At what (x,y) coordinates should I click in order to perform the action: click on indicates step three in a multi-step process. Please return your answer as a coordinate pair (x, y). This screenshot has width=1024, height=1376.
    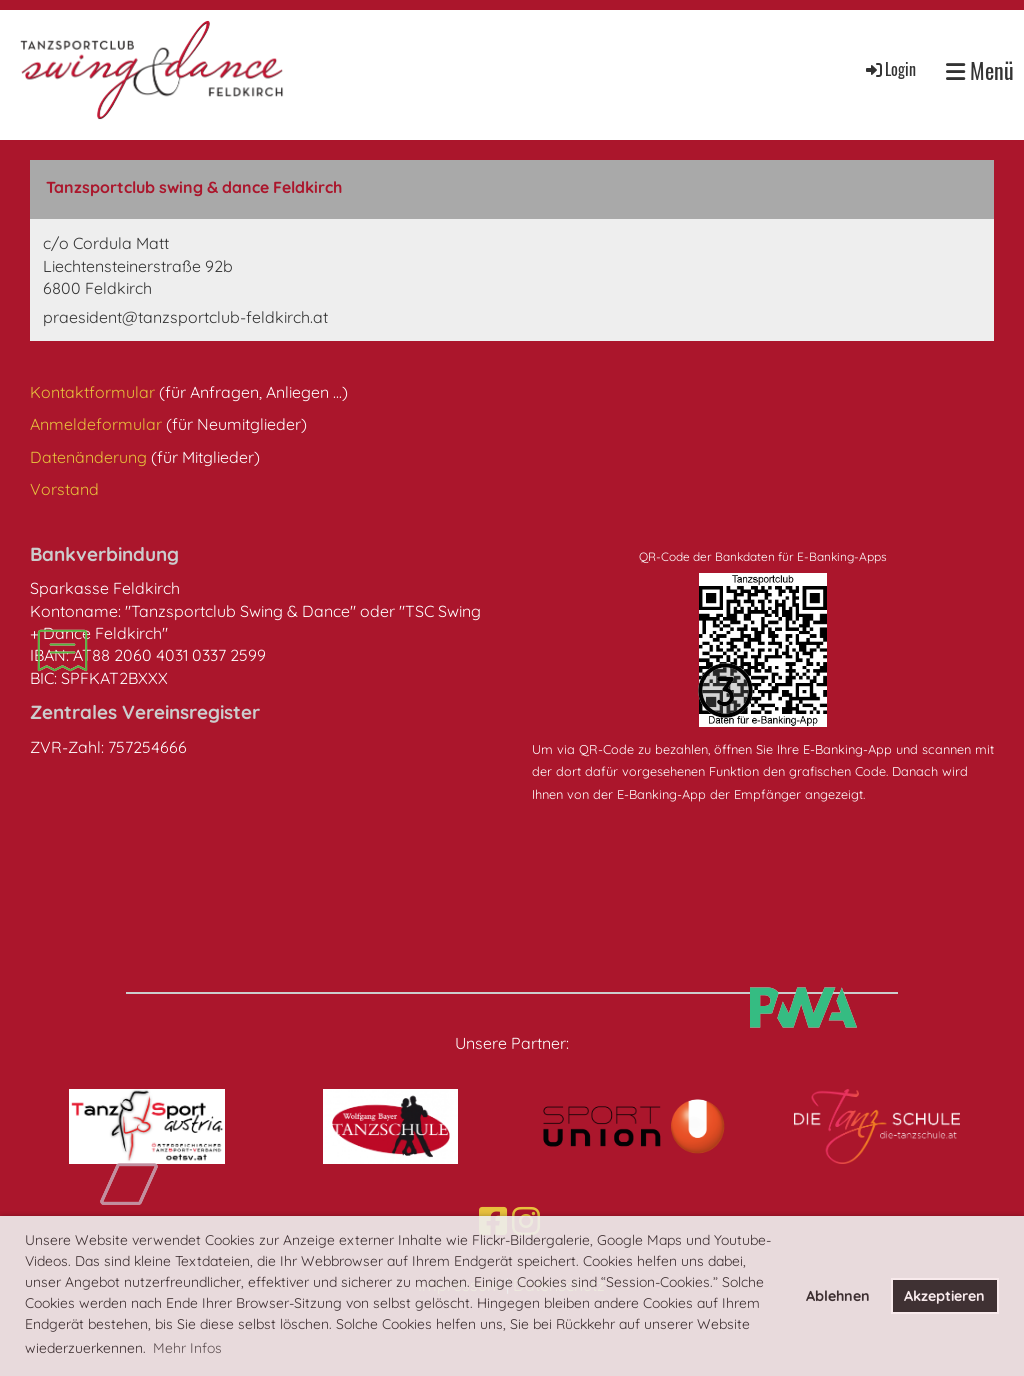
    Looking at the image, I should click on (725, 690).